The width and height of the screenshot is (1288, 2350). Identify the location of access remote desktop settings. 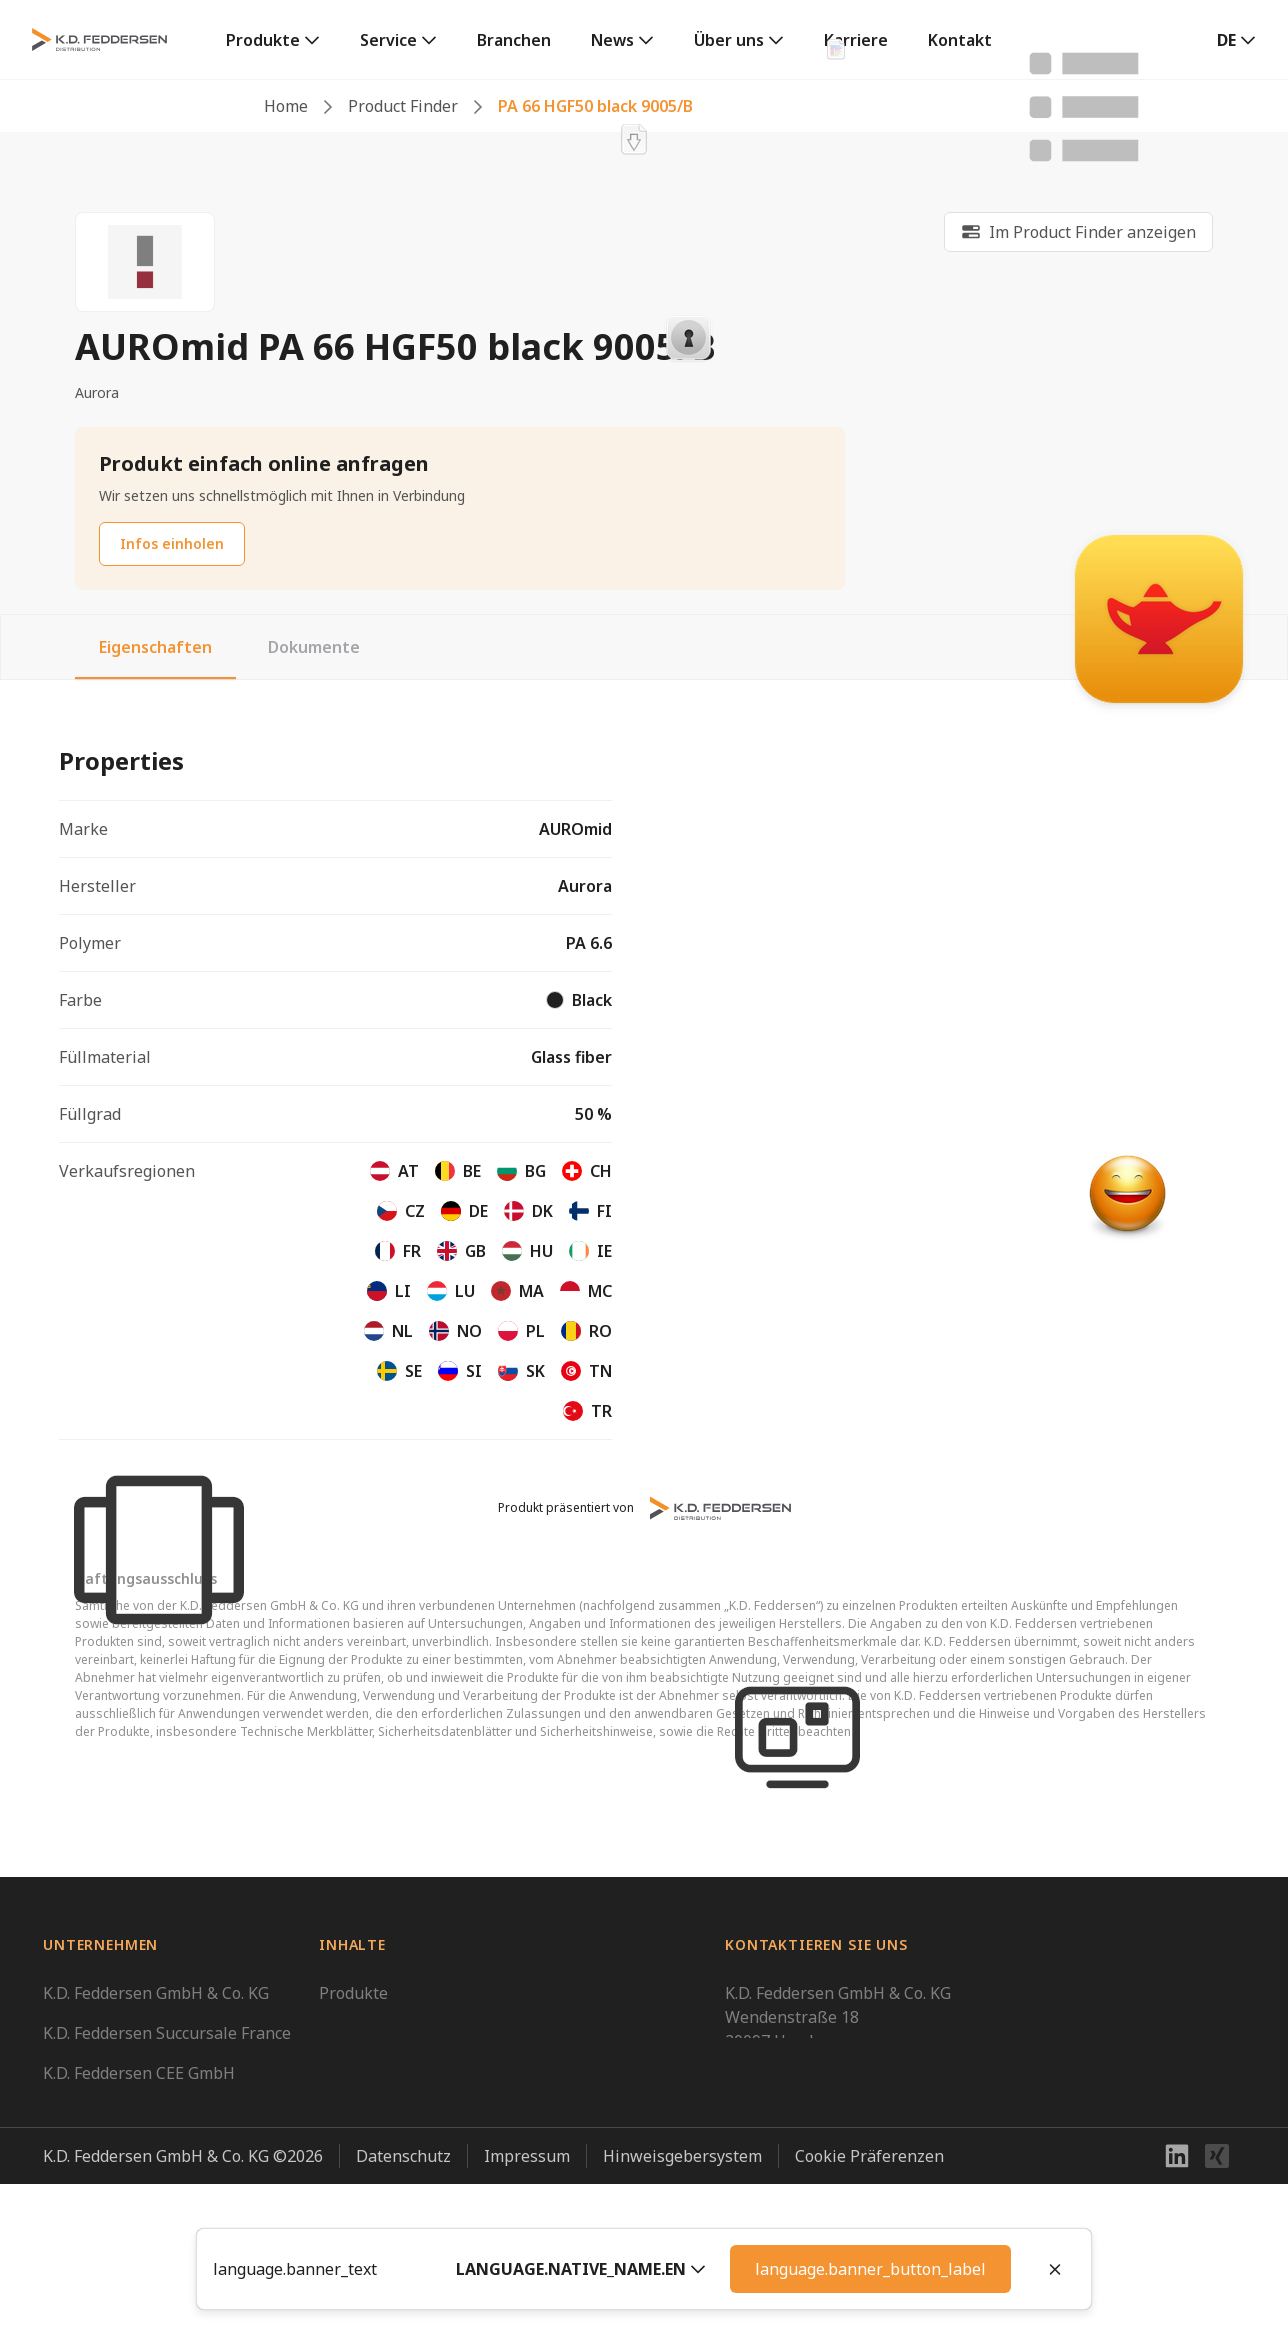
(797, 1733).